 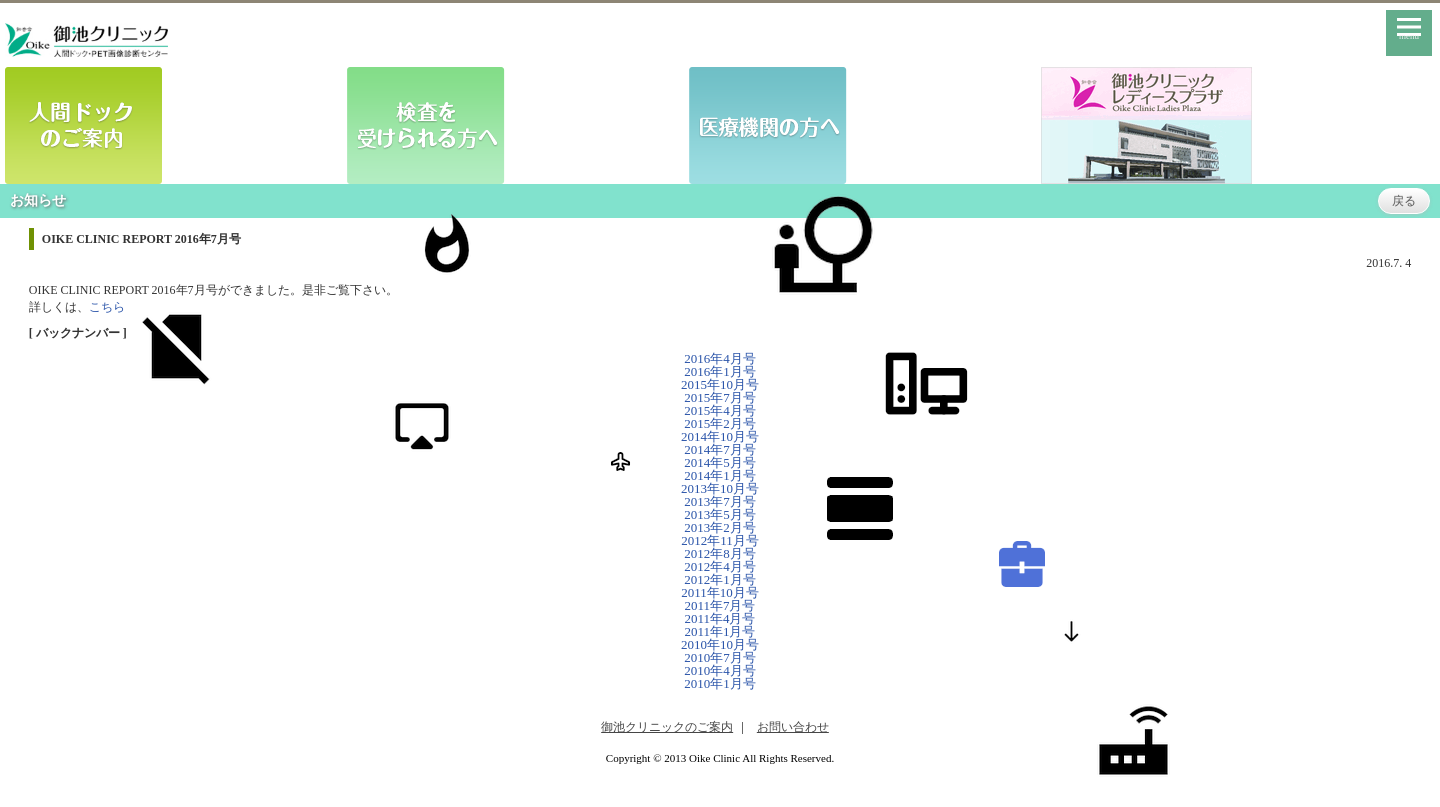 What do you see at coordinates (1133, 740) in the screenshot?
I see `access router or network device settings` at bounding box center [1133, 740].